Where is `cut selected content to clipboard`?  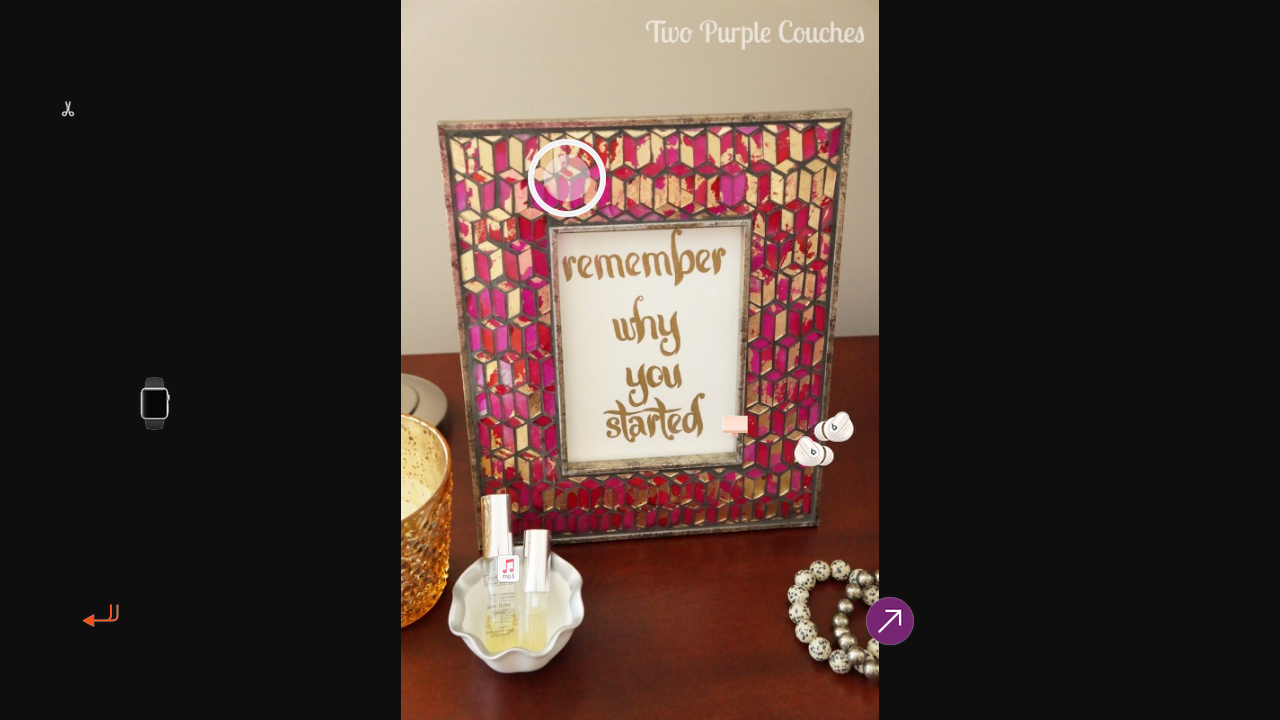 cut selected content to clipboard is located at coordinates (68, 109).